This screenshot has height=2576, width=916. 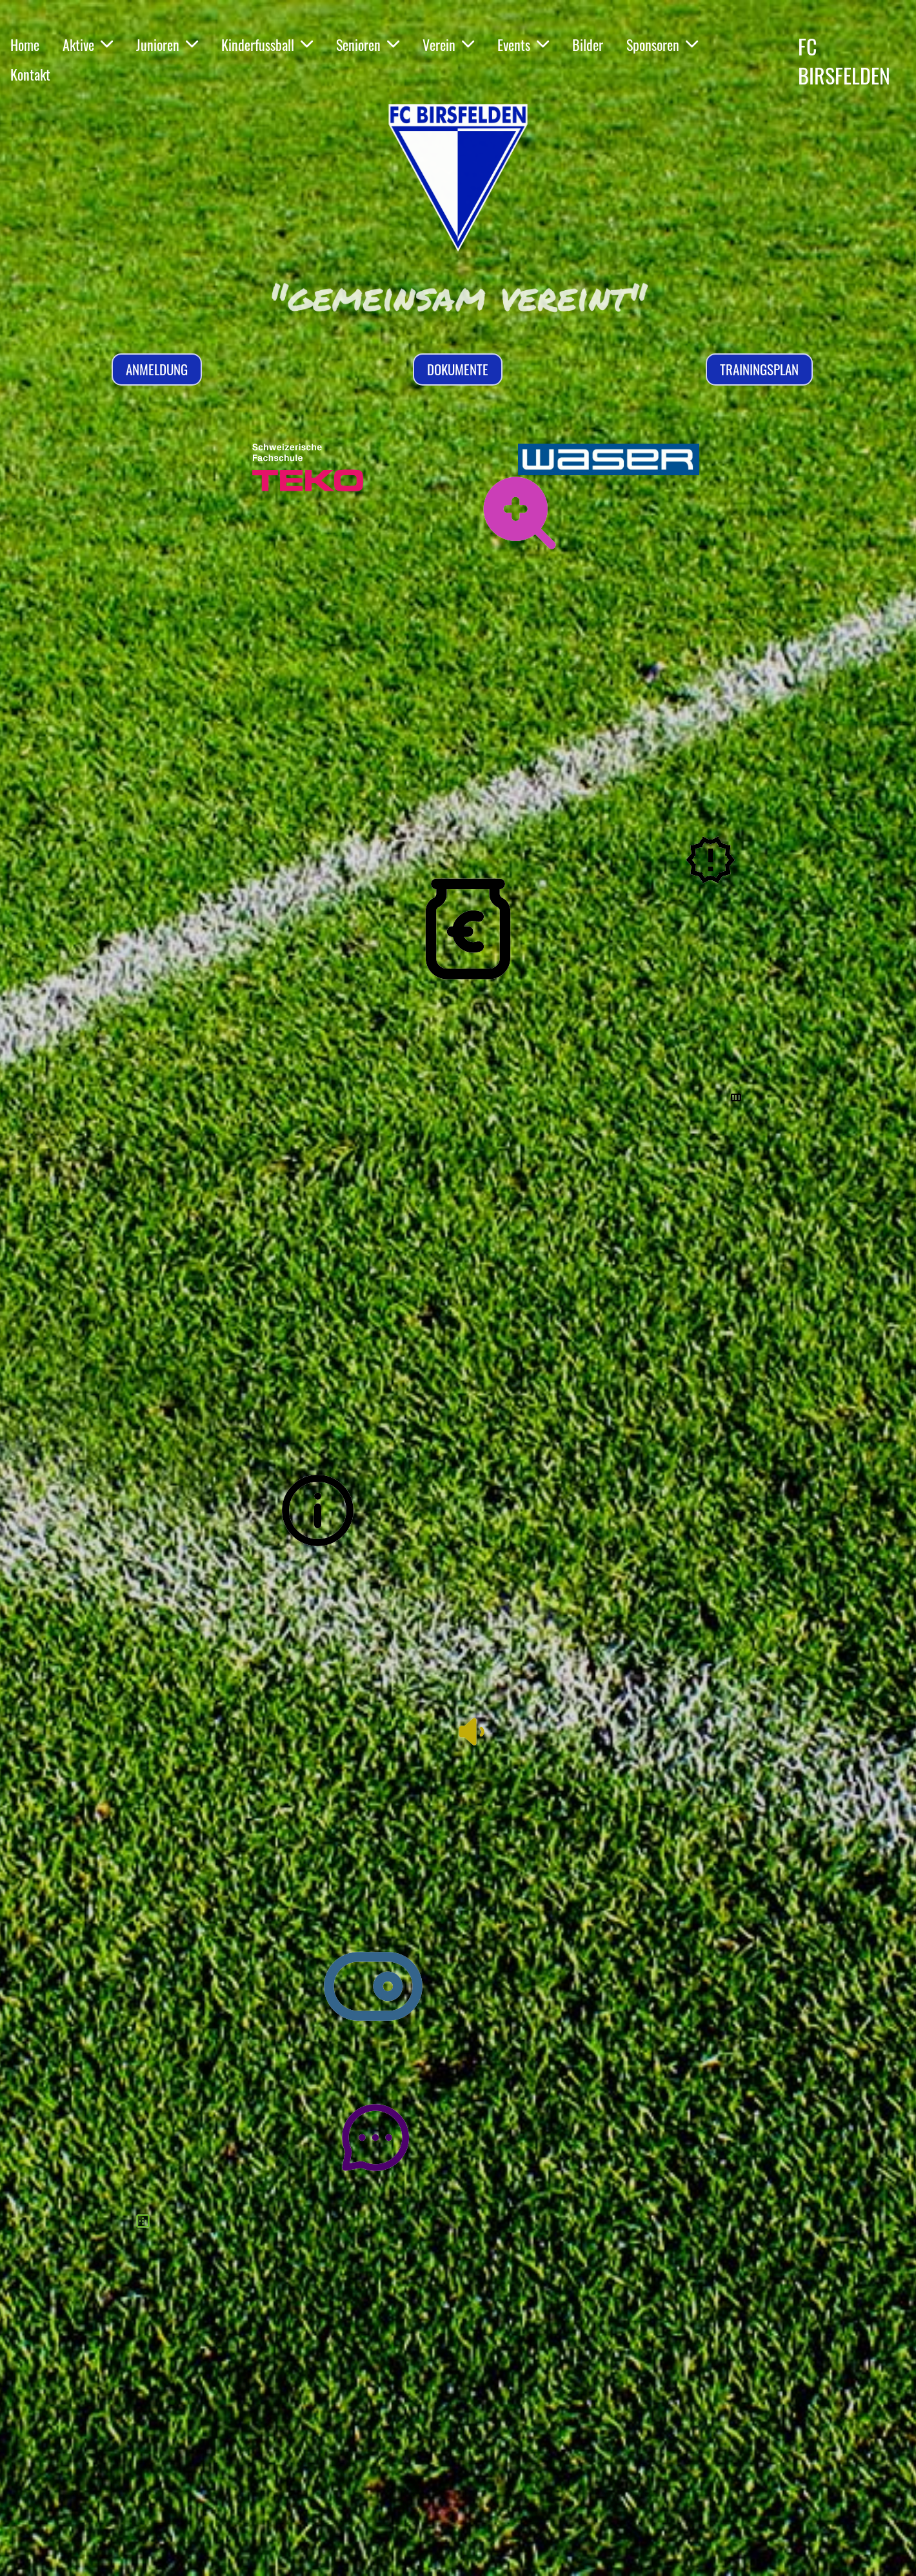 What do you see at coordinates (317, 1510) in the screenshot?
I see `view more information` at bounding box center [317, 1510].